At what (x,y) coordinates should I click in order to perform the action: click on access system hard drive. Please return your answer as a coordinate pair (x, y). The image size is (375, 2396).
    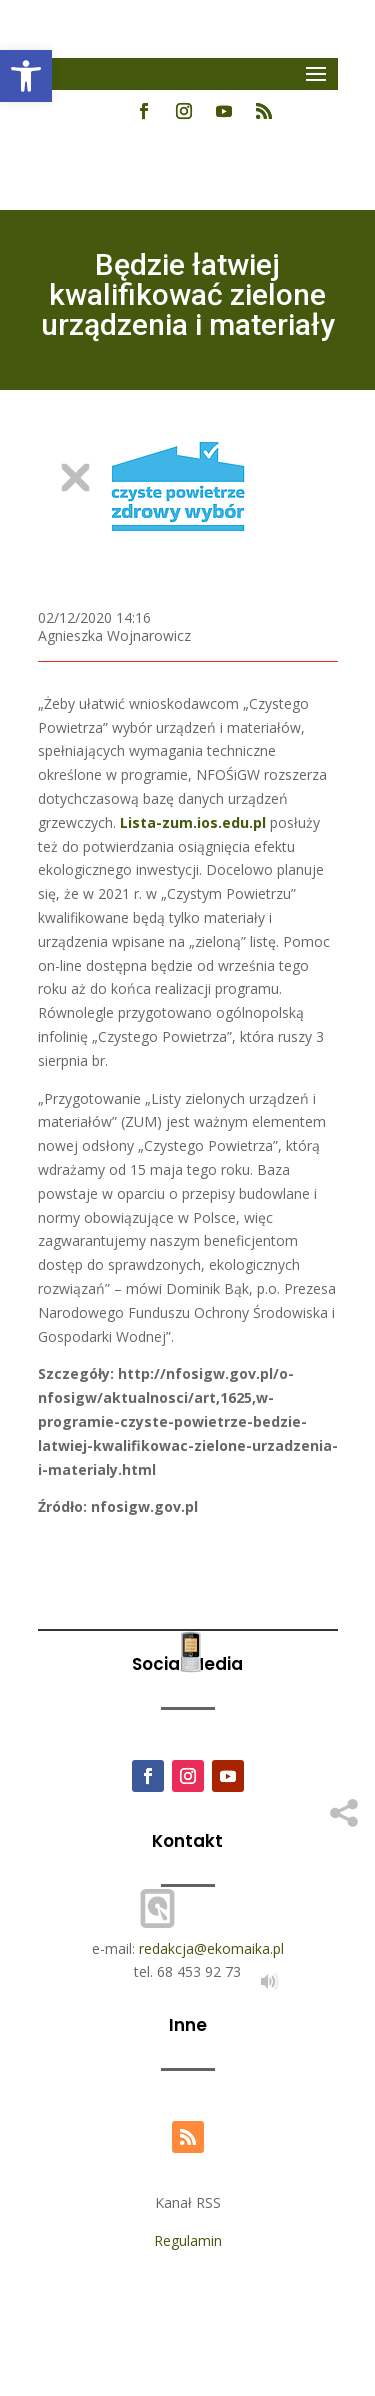
    Looking at the image, I should click on (157, 1908).